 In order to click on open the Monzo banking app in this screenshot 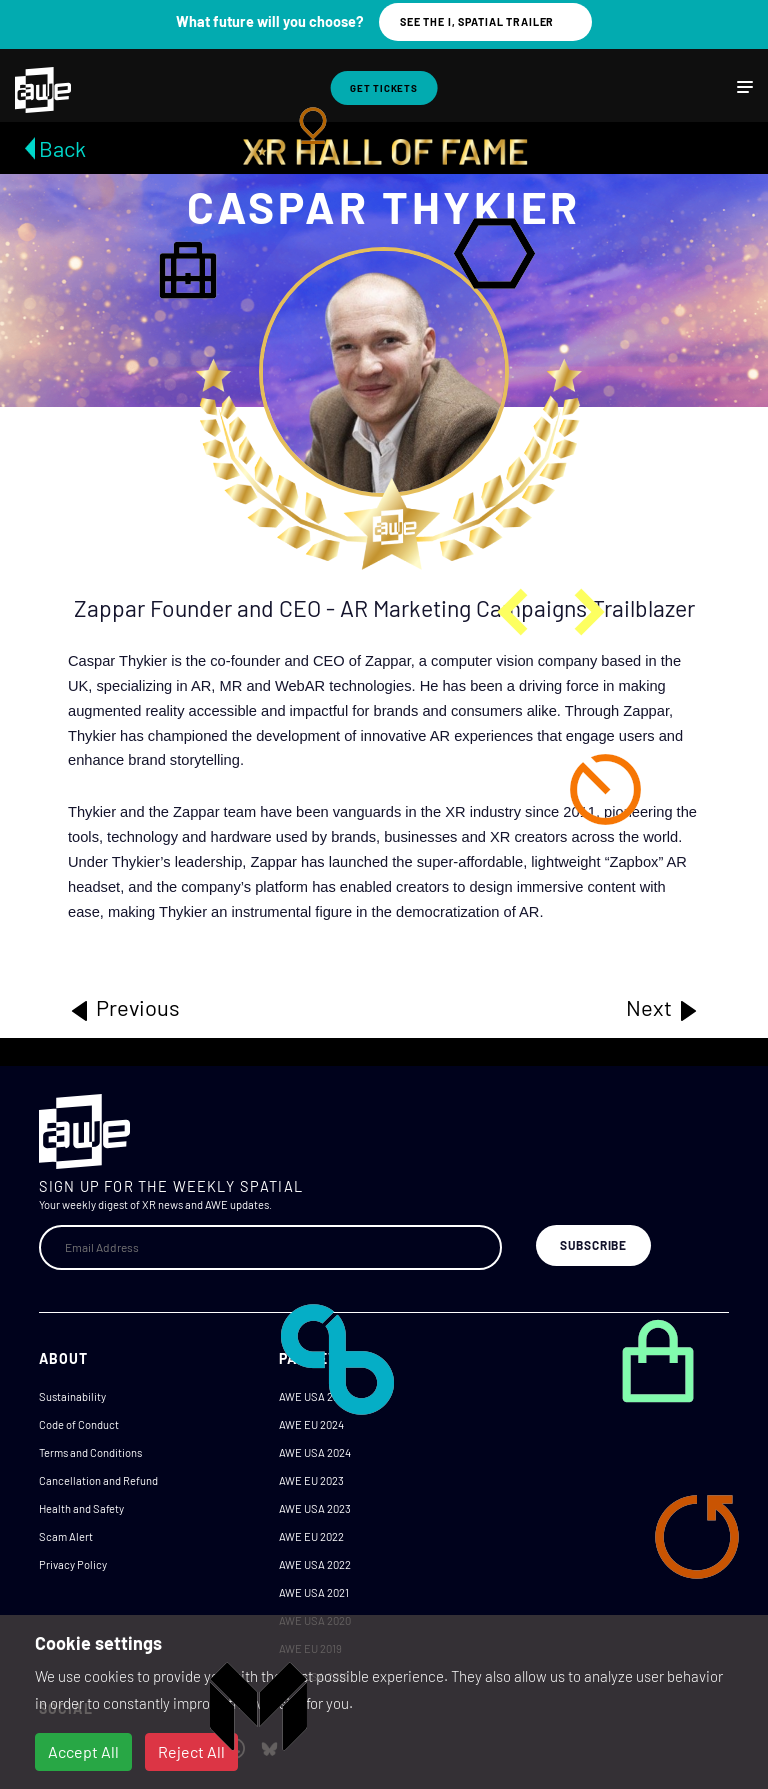, I will do `click(258, 1706)`.